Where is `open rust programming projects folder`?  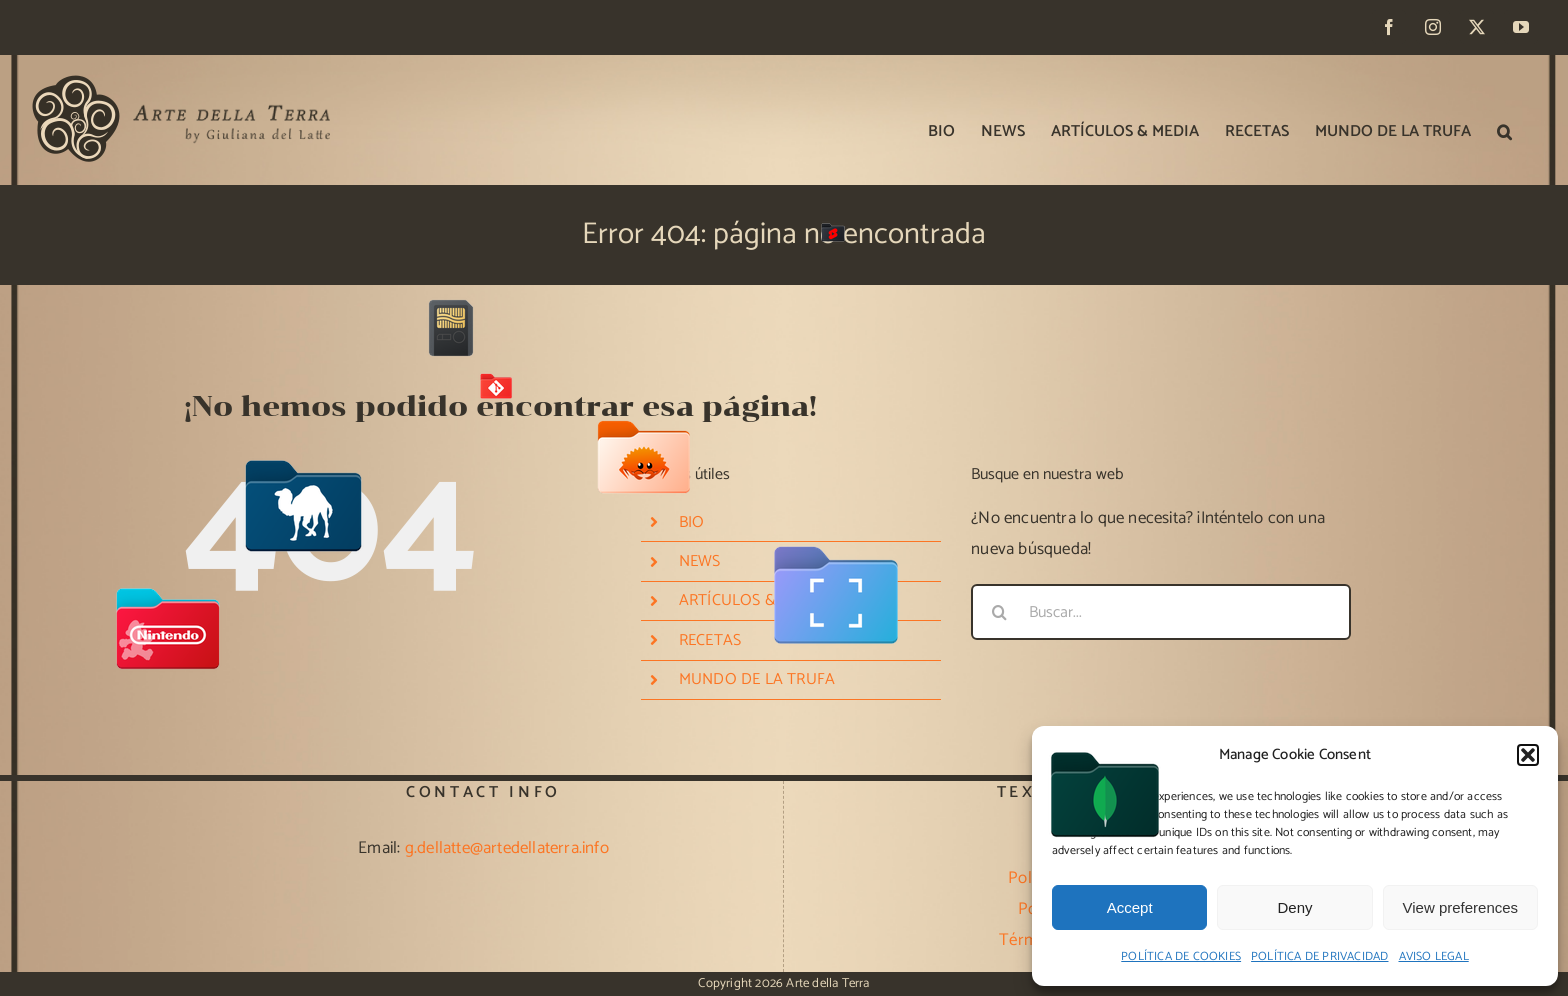
open rust programming projects folder is located at coordinates (643, 459).